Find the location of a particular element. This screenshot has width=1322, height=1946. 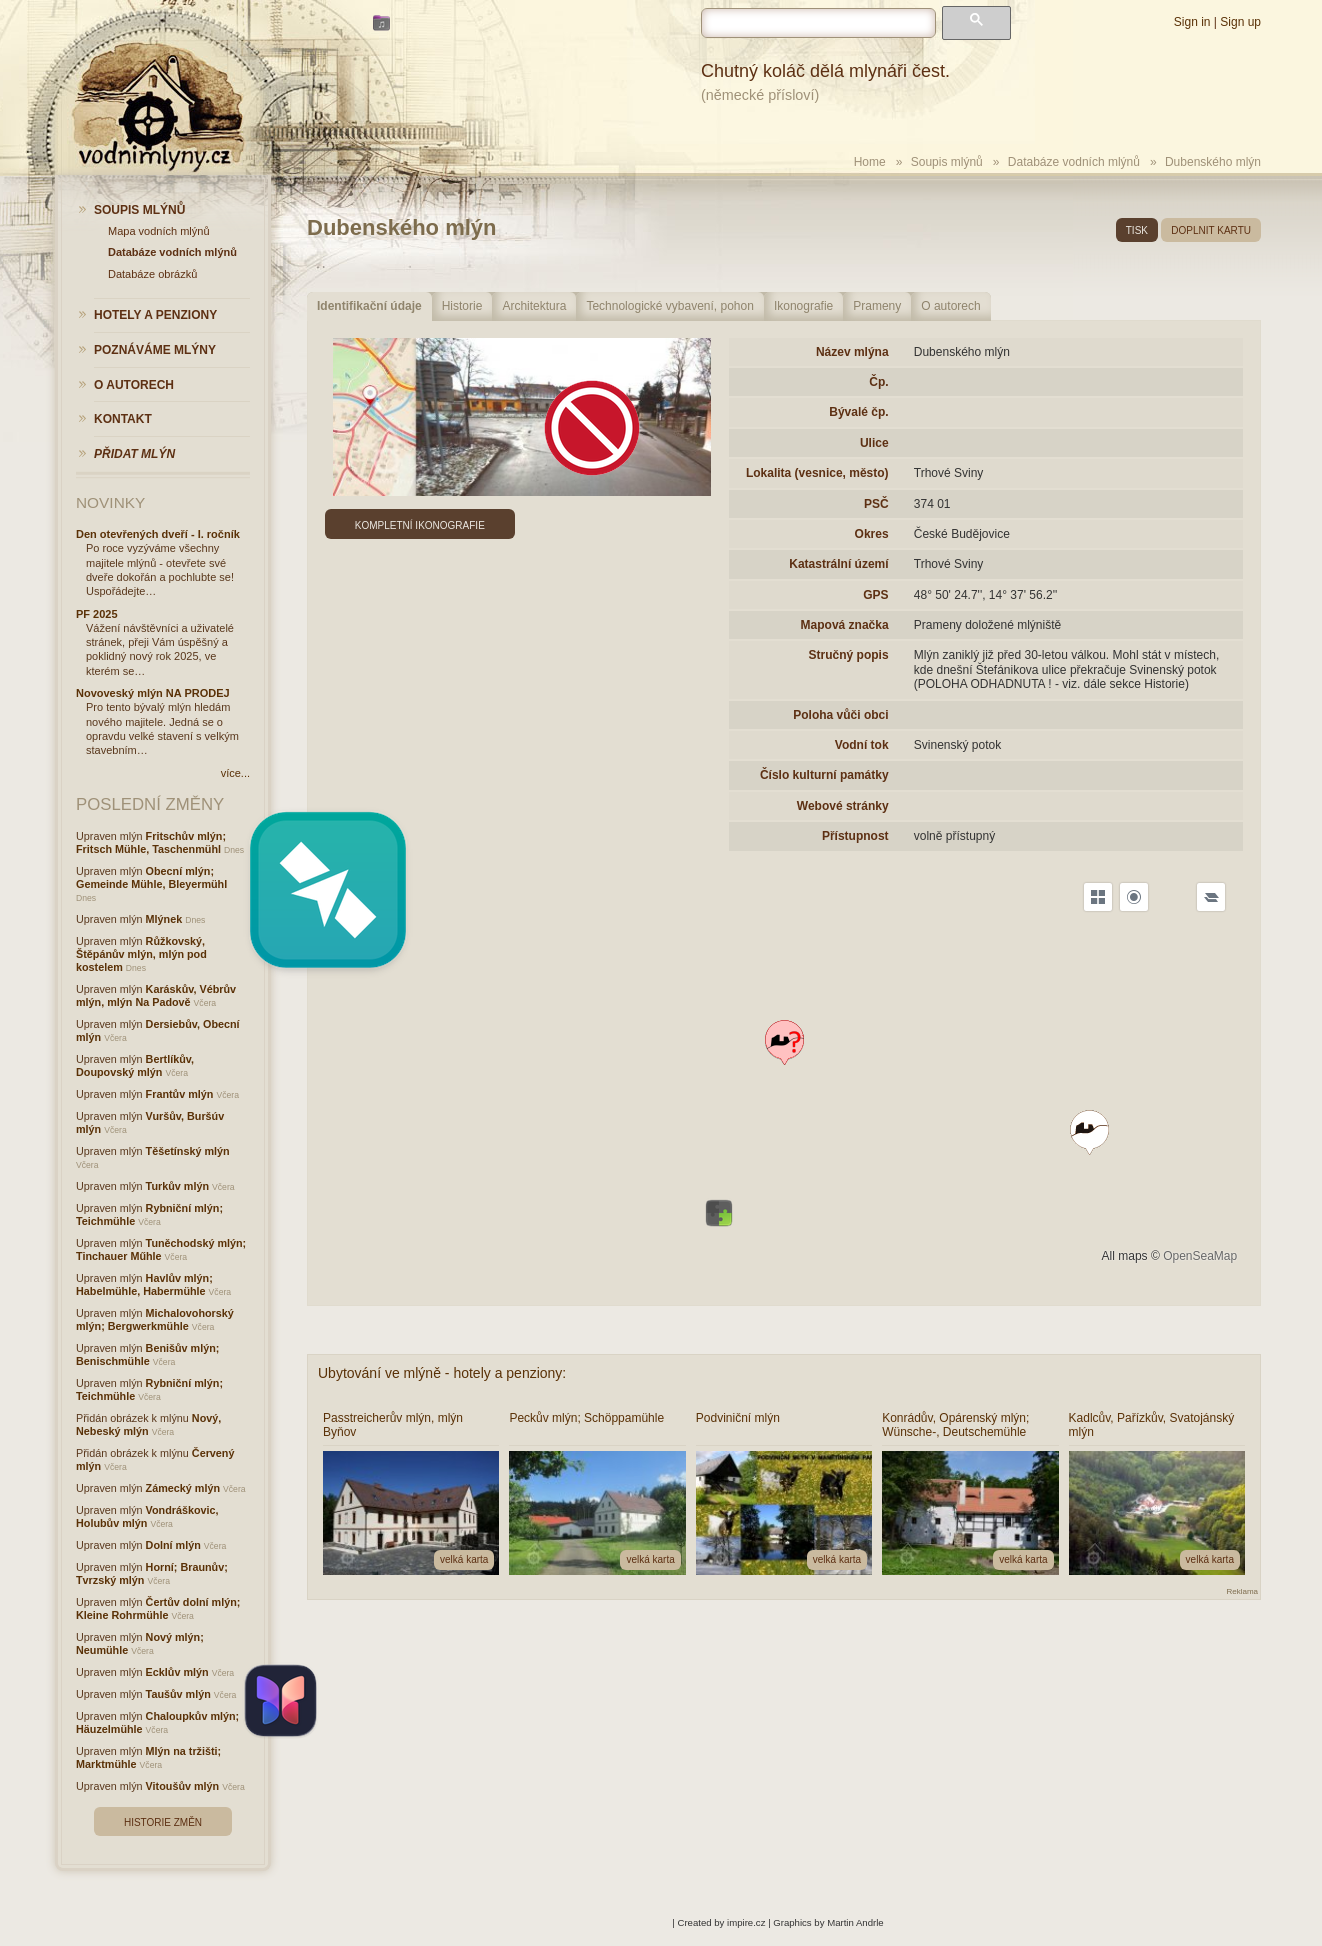

delete selected item is located at coordinates (592, 428).